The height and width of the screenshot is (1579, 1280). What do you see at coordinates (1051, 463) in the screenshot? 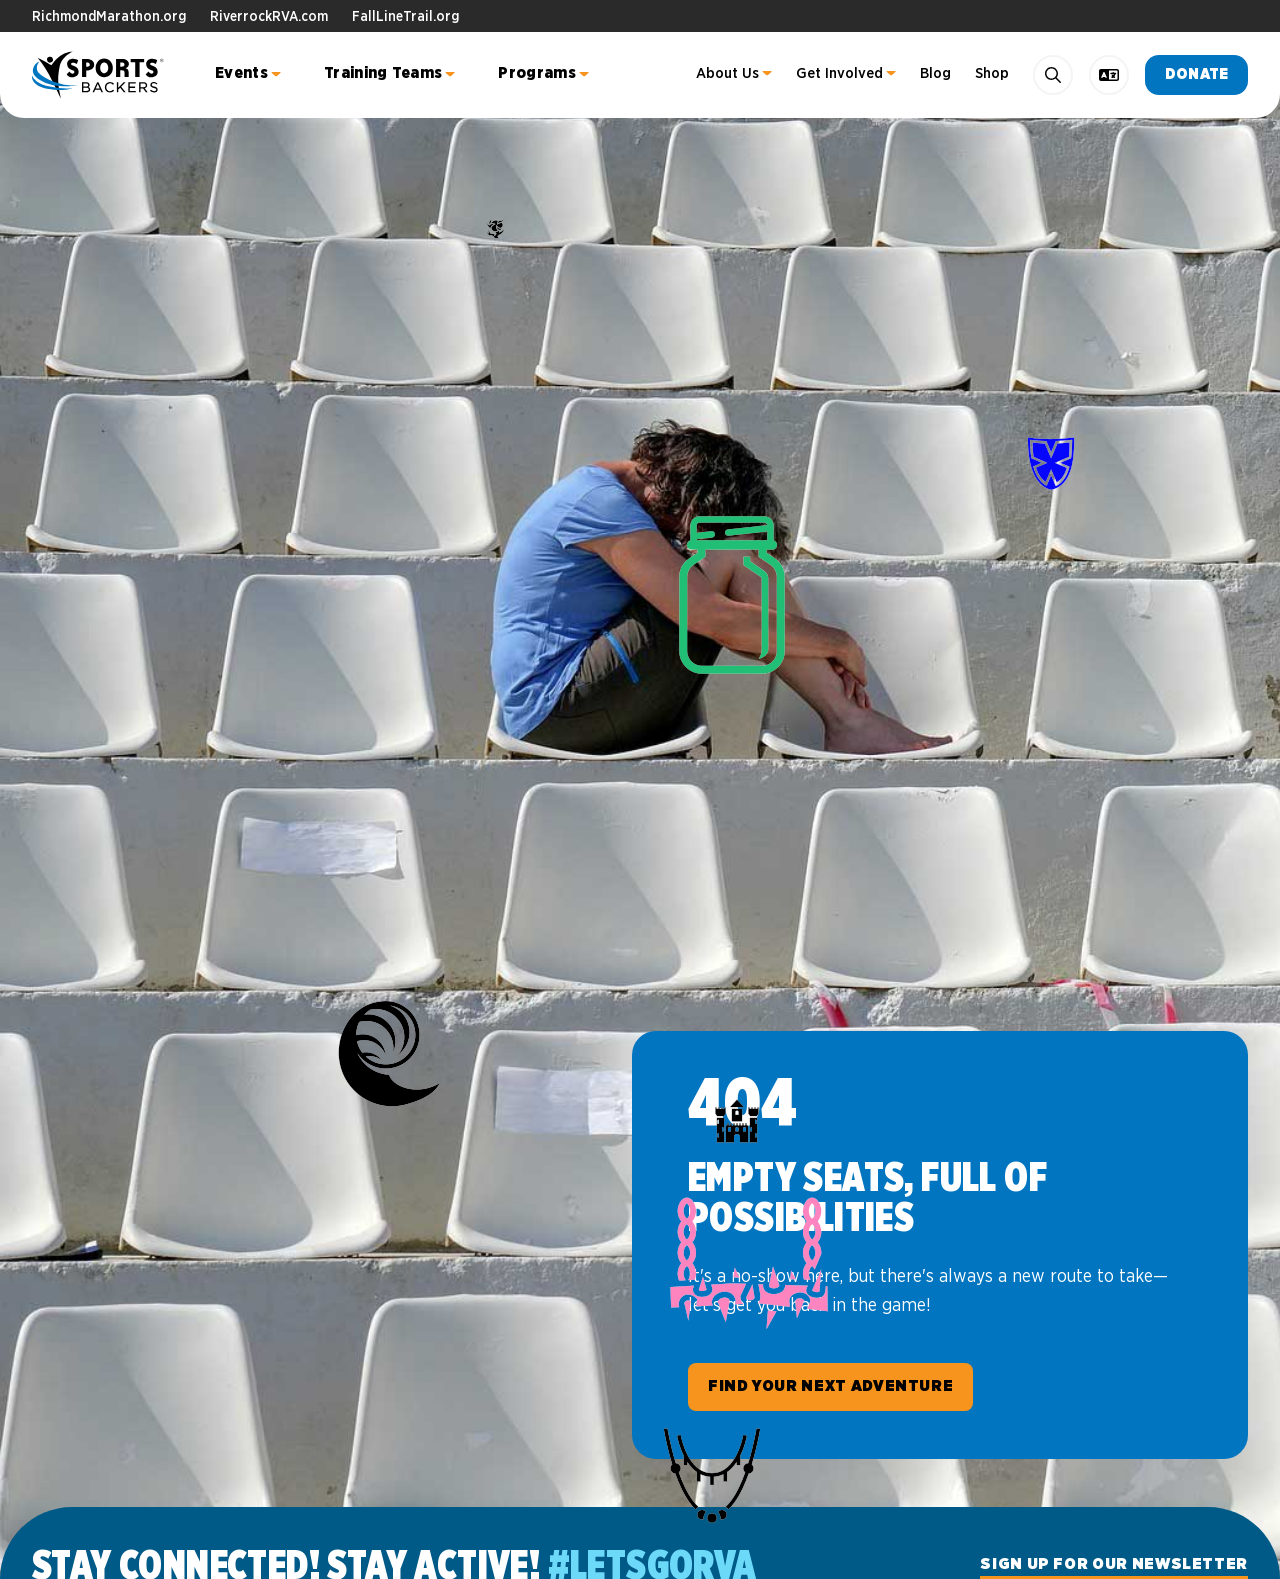
I see `activate shield or defensive ability` at bounding box center [1051, 463].